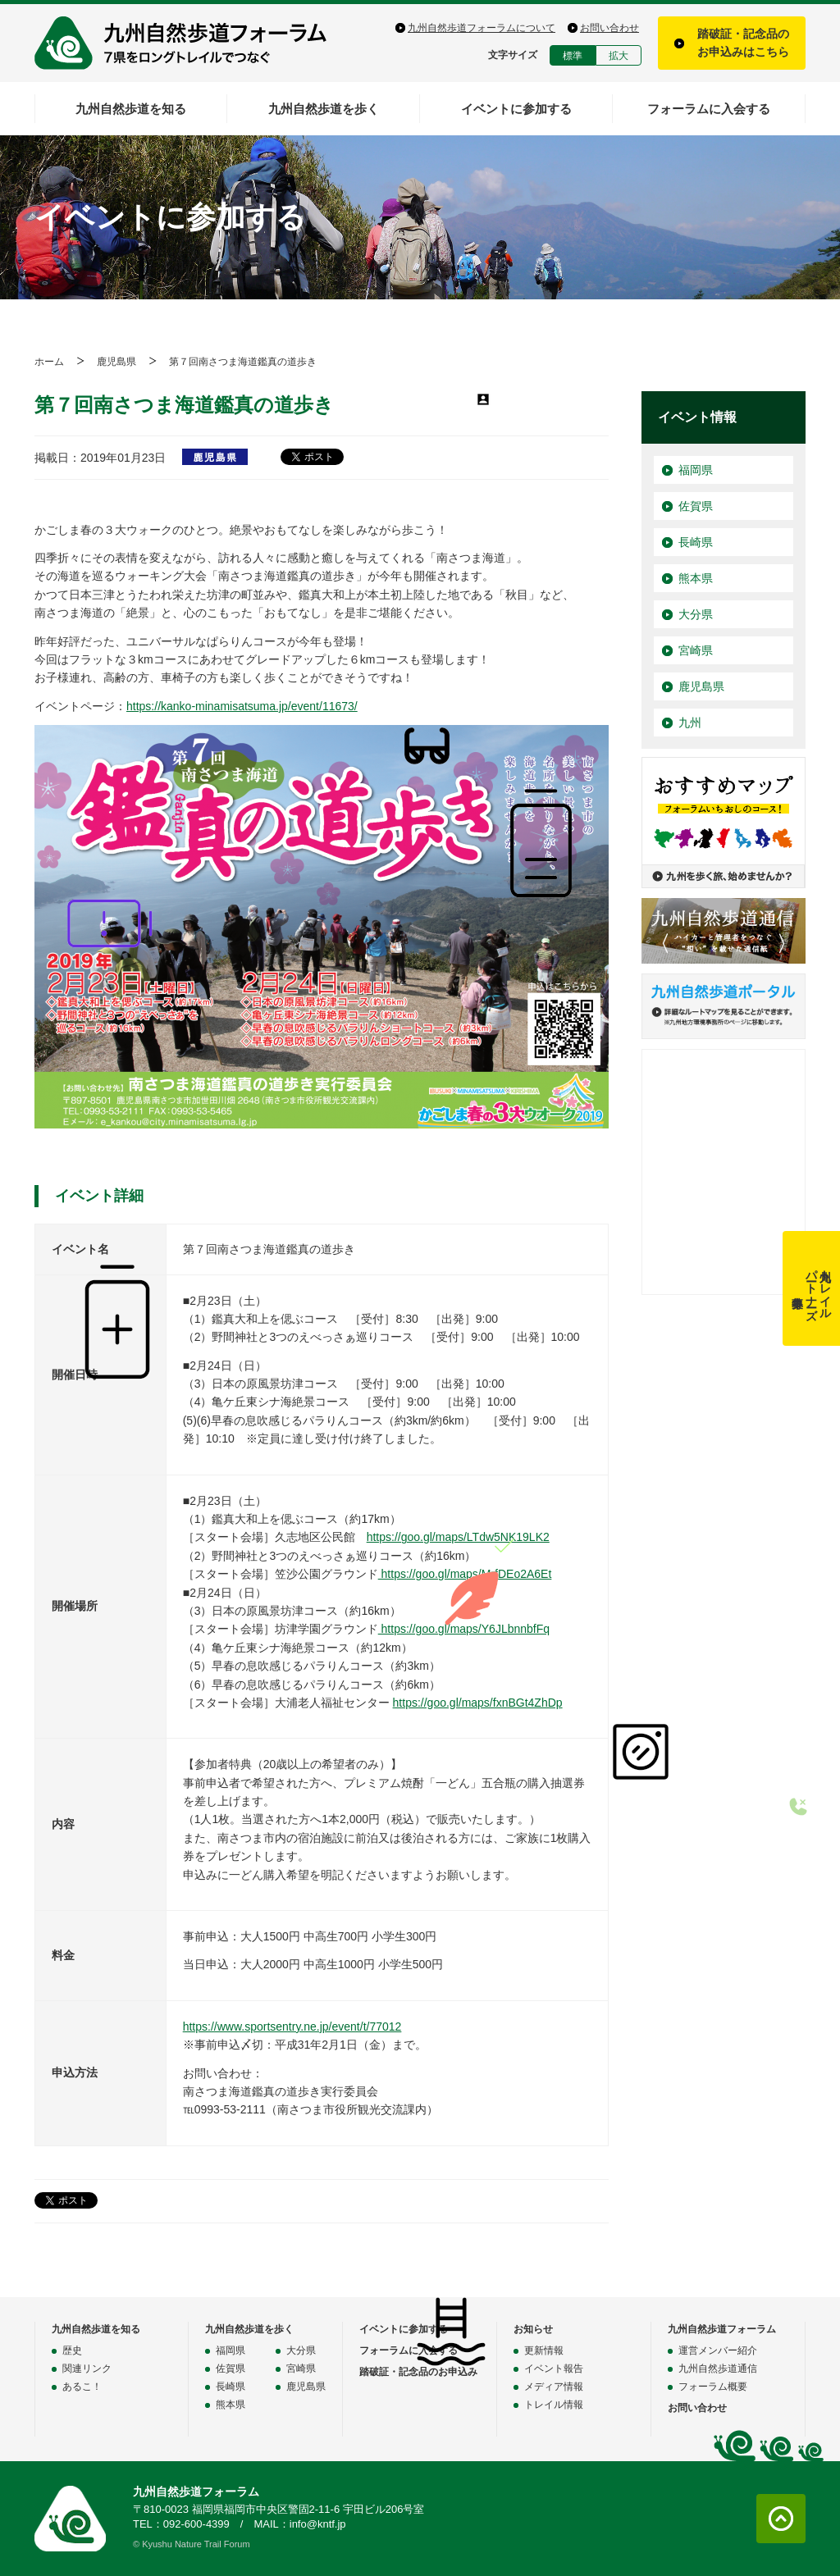 This screenshot has height=2576, width=840. What do you see at coordinates (117, 1324) in the screenshot?
I see `add or insert a new battery` at bounding box center [117, 1324].